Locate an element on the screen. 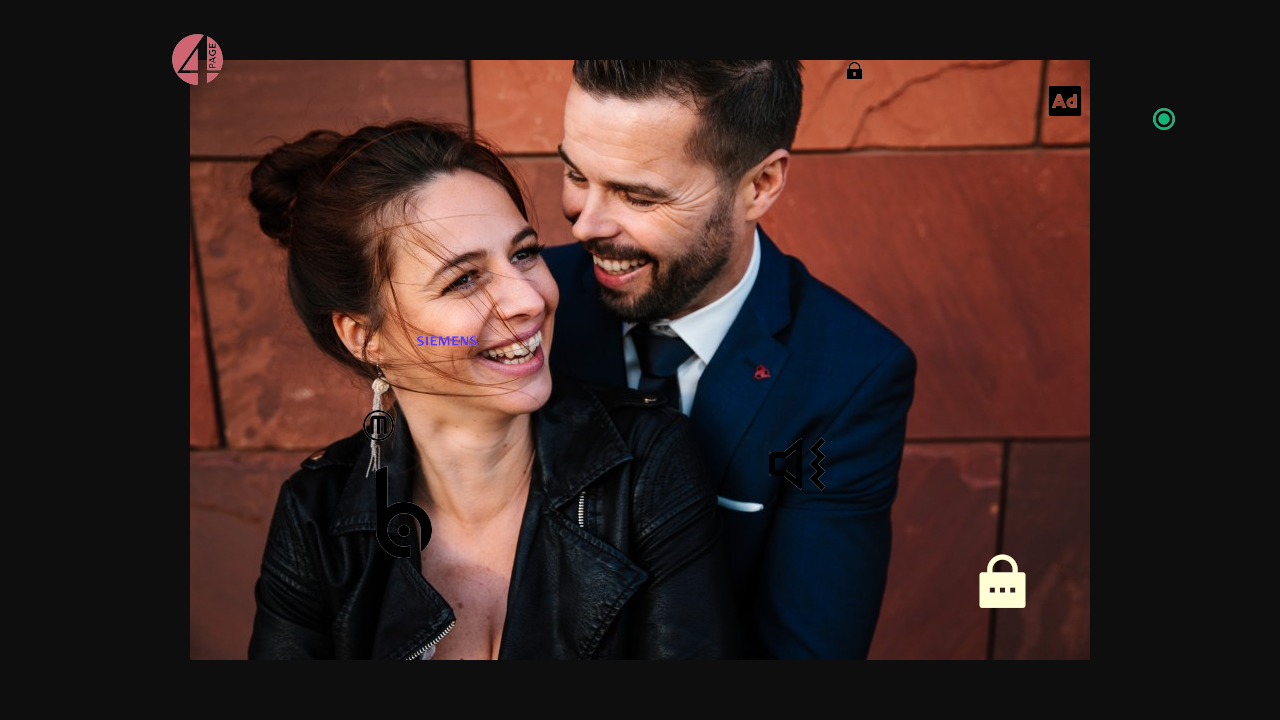 The width and height of the screenshot is (1280, 720). enter password to unlock is located at coordinates (1002, 582).